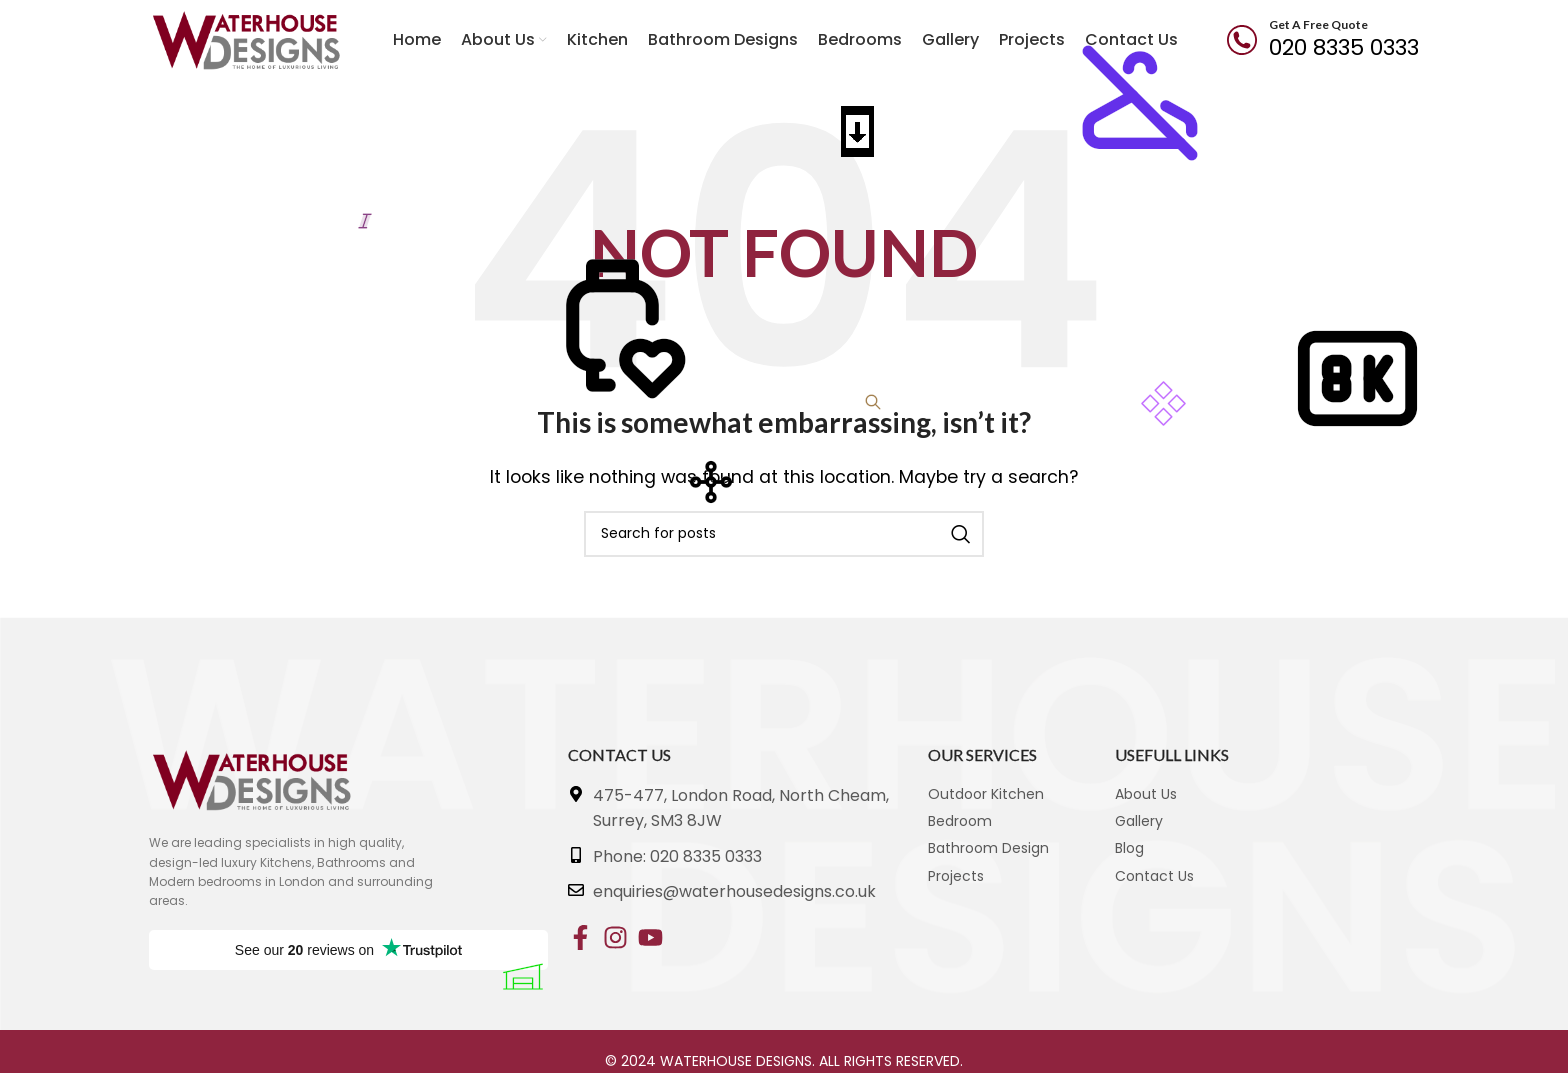  I want to click on indicates 8K video resolution quality, so click(1357, 378).